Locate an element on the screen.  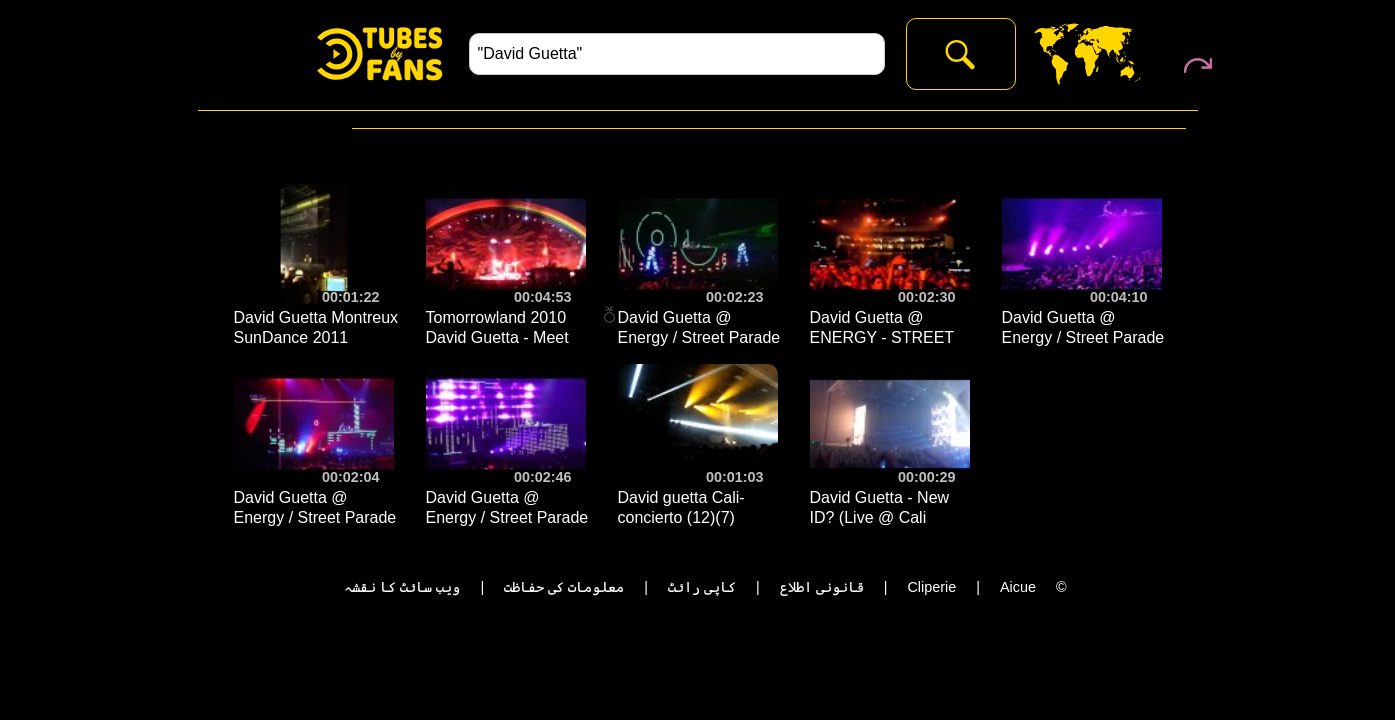
select nonbinary gender identity is located at coordinates (609, 314).